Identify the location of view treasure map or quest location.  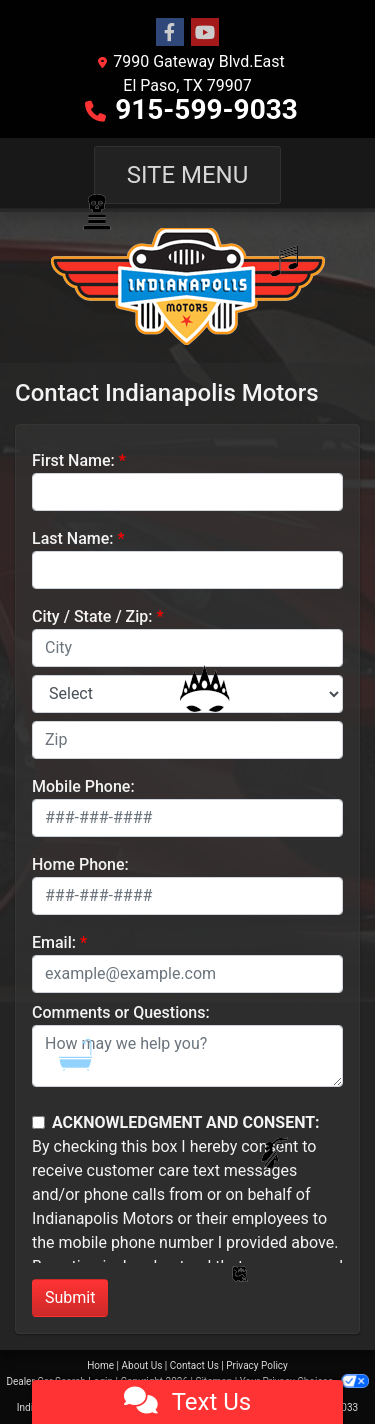
(240, 1274).